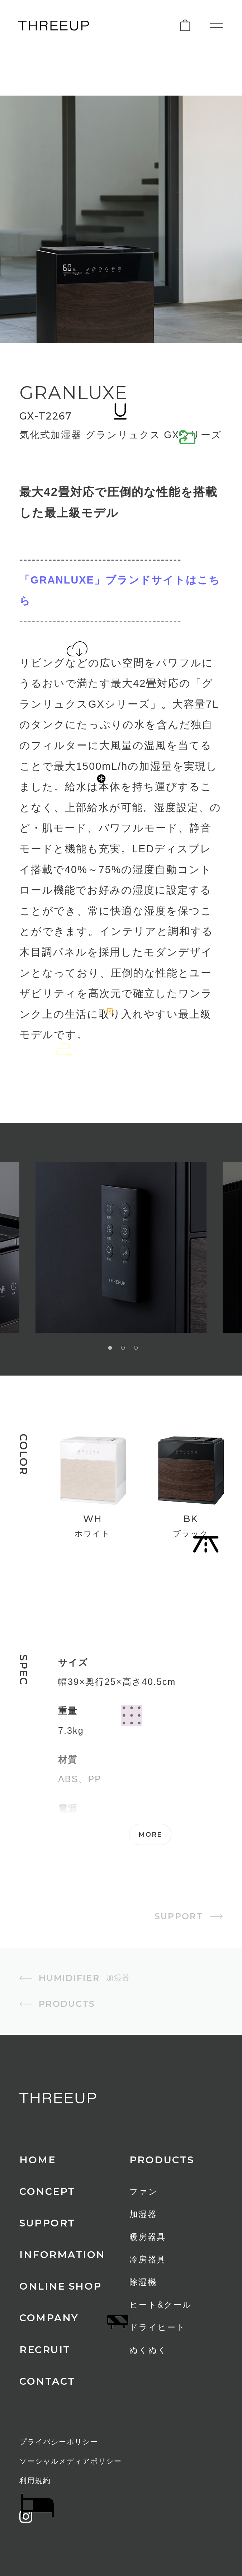  What do you see at coordinates (101, 778) in the screenshot?
I see `indicates a required field in a form` at bounding box center [101, 778].